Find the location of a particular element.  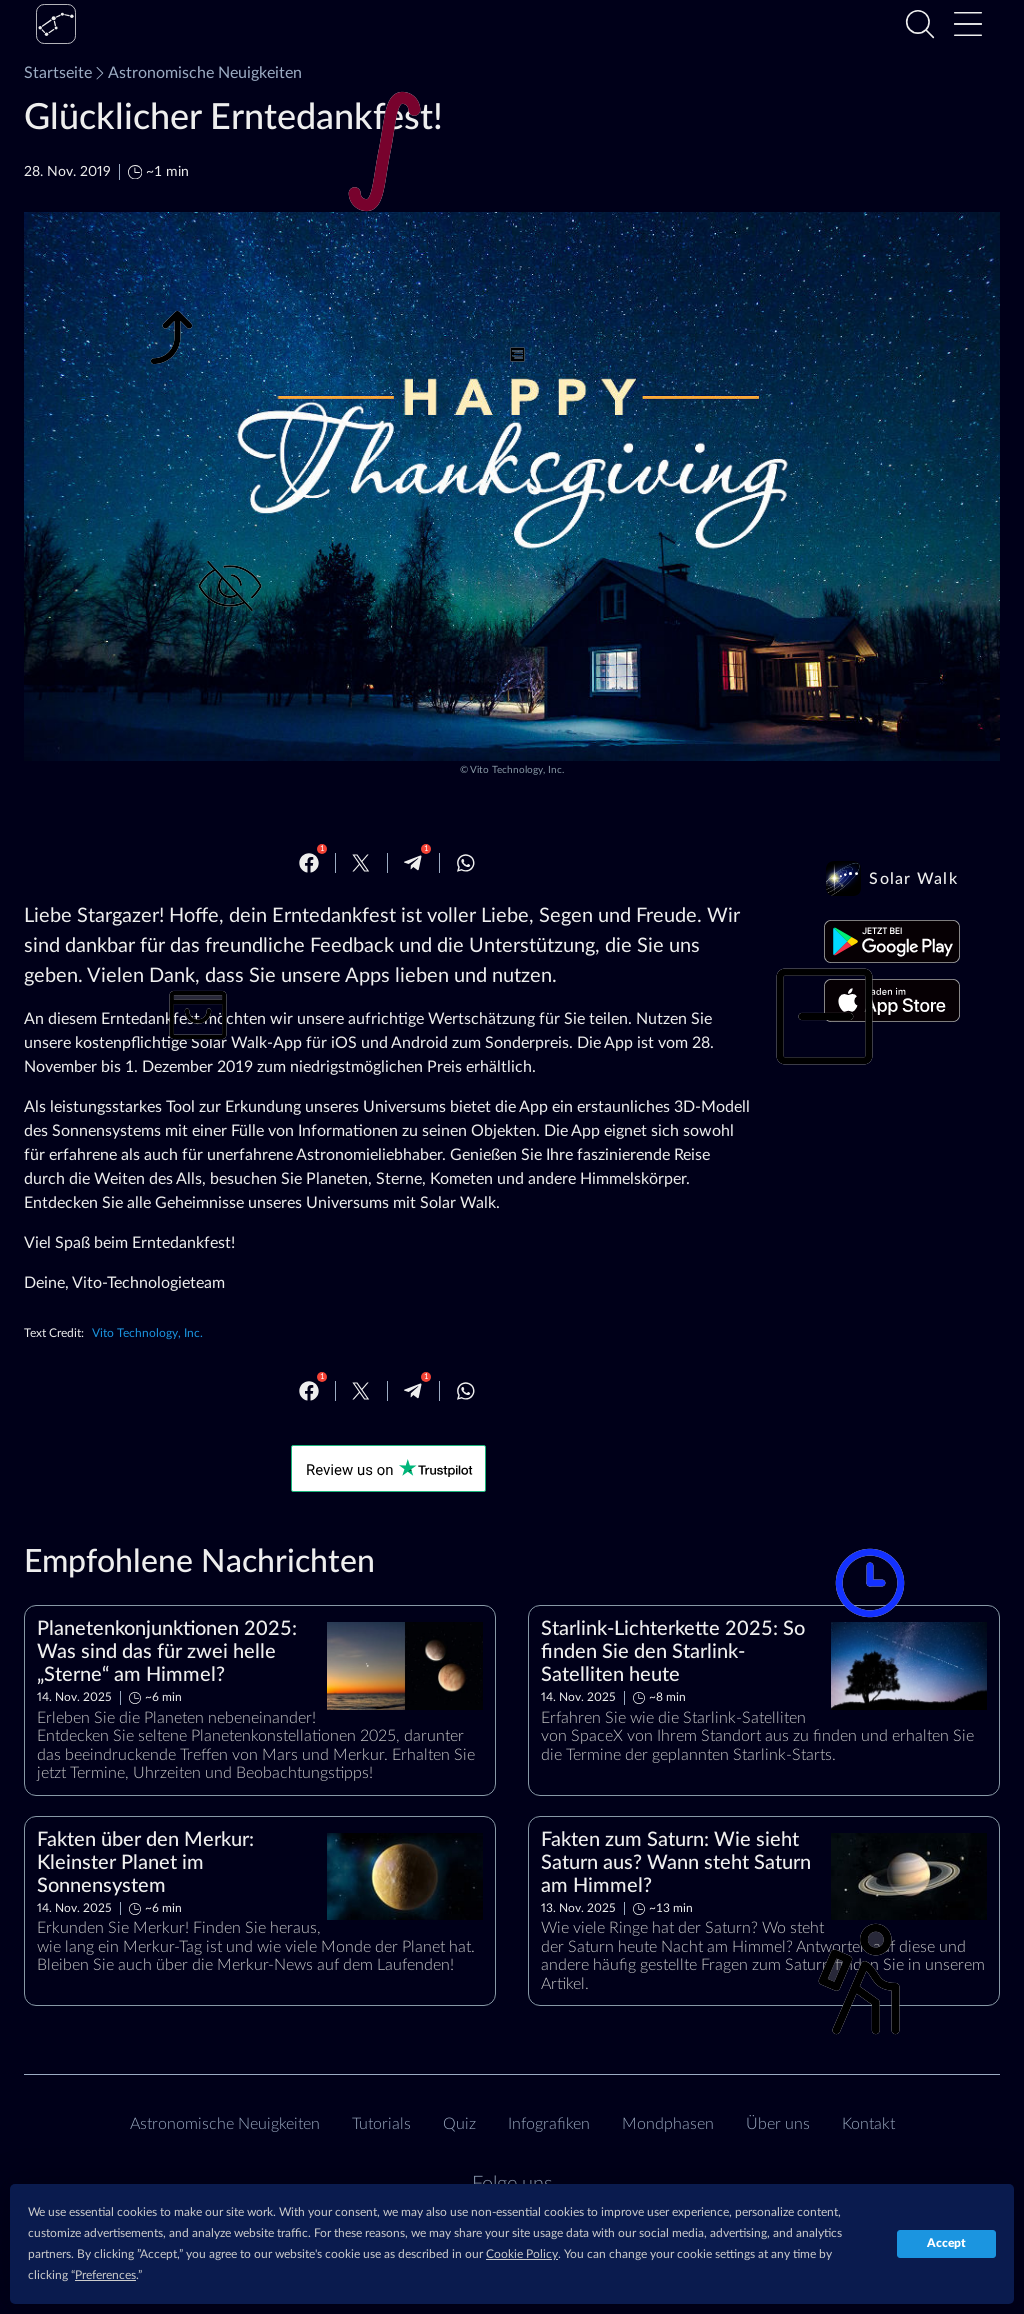

hide password or sensitive content is located at coordinates (230, 586).